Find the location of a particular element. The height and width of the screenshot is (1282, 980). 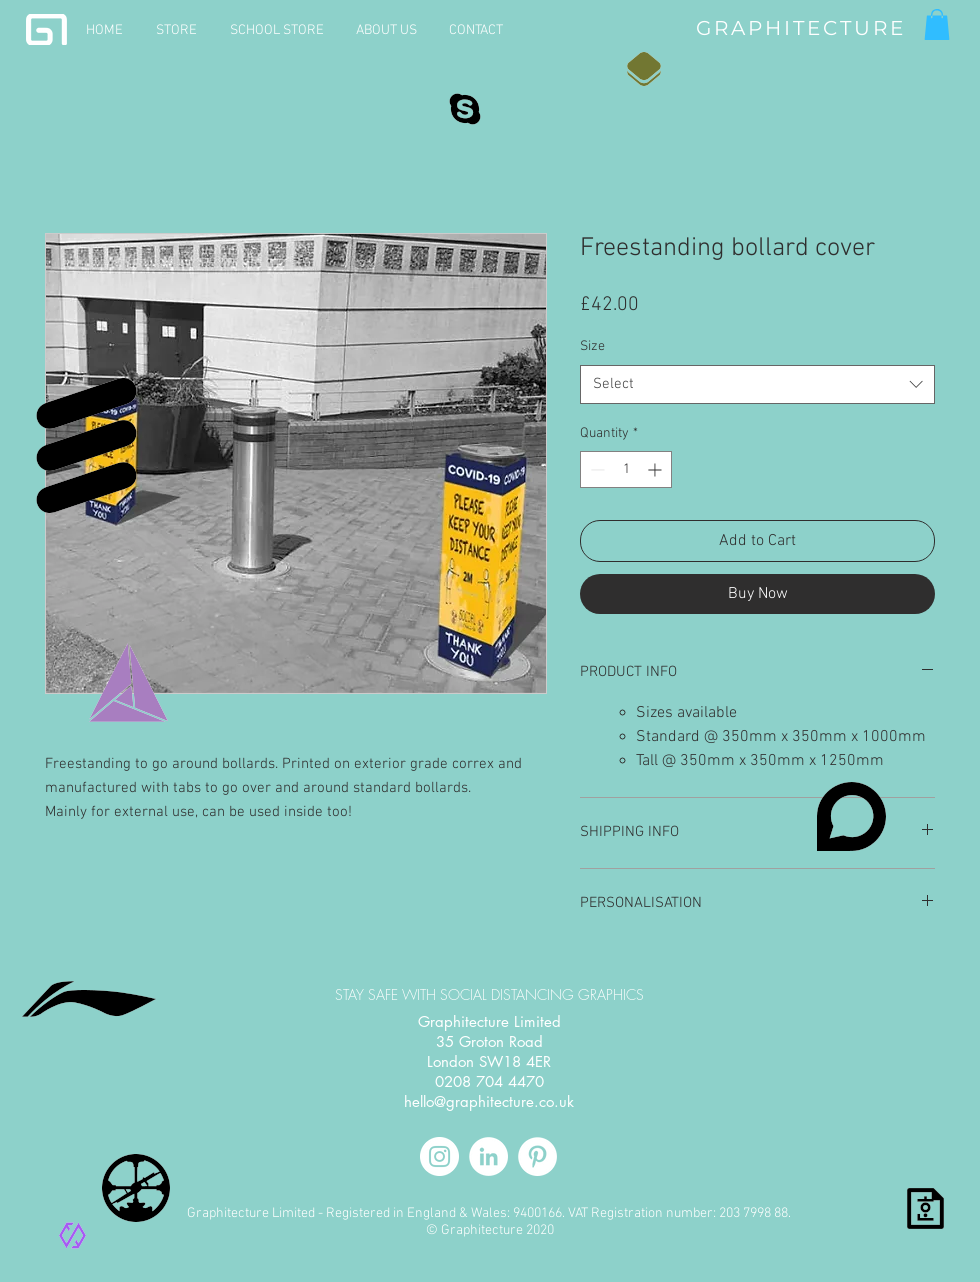

open Skype app is located at coordinates (465, 109).